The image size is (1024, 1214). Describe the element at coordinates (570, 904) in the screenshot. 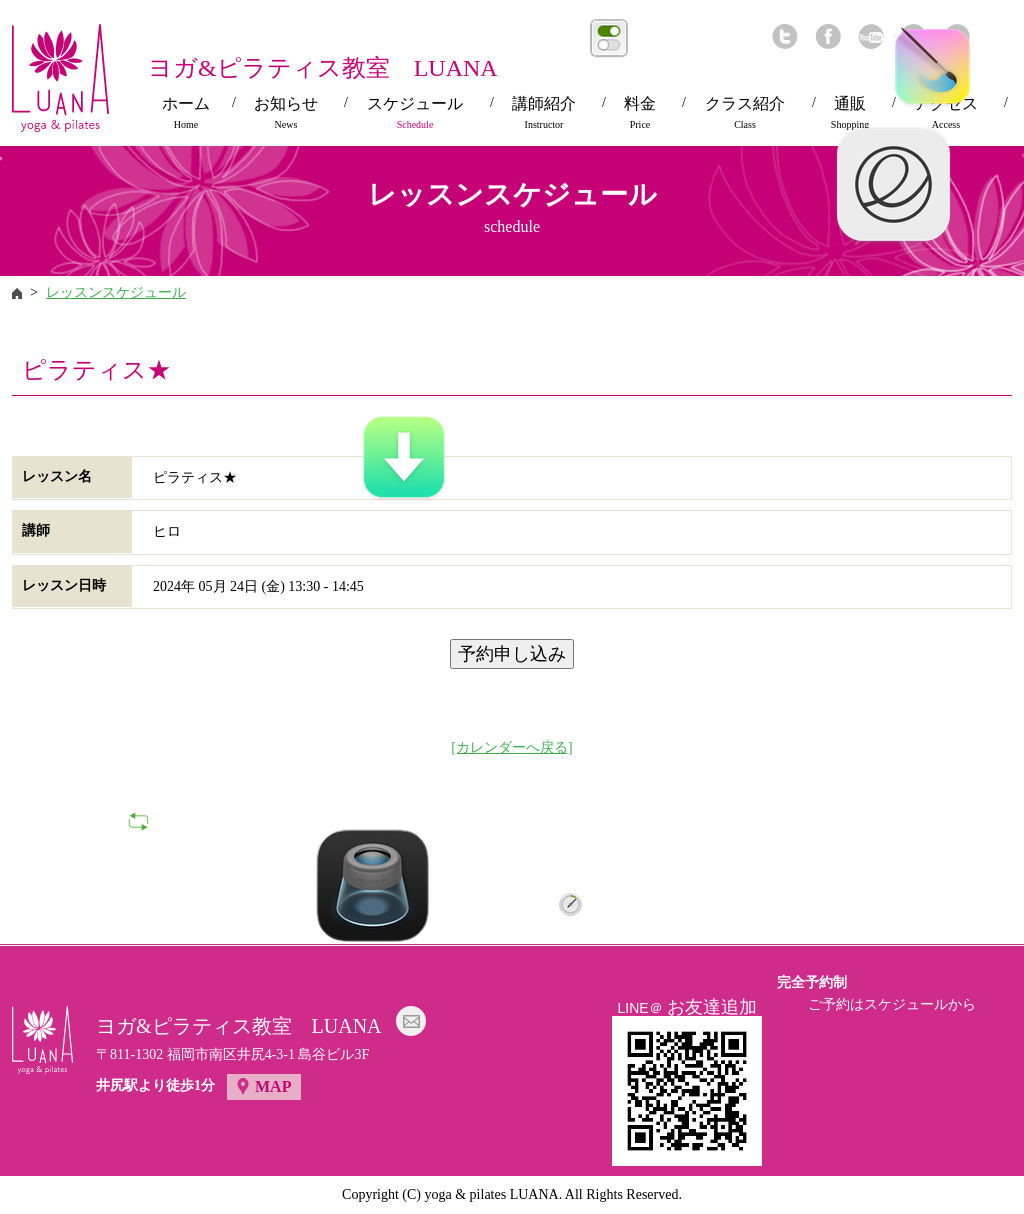

I see `open sysprof system profiler` at that location.